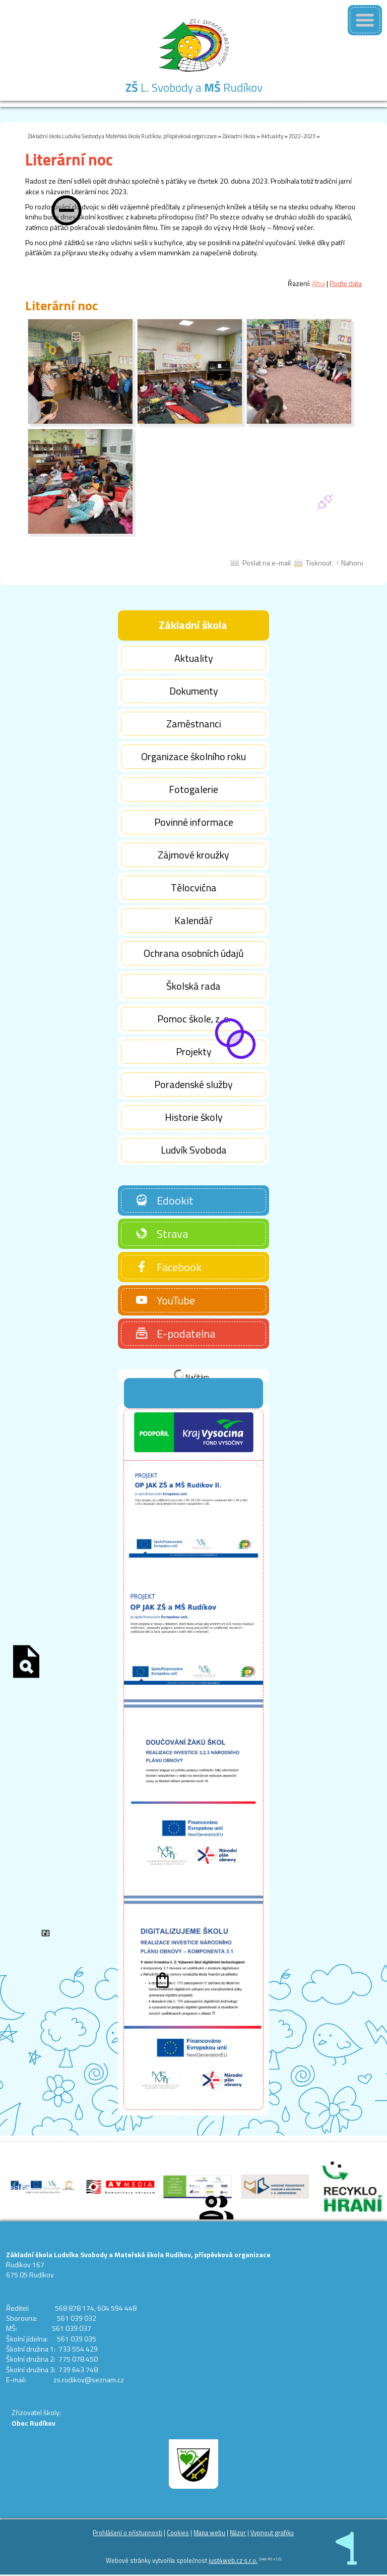 This screenshot has width=387, height=2576. Describe the element at coordinates (235, 1039) in the screenshot. I see `intersect or merge two shapes` at that location.